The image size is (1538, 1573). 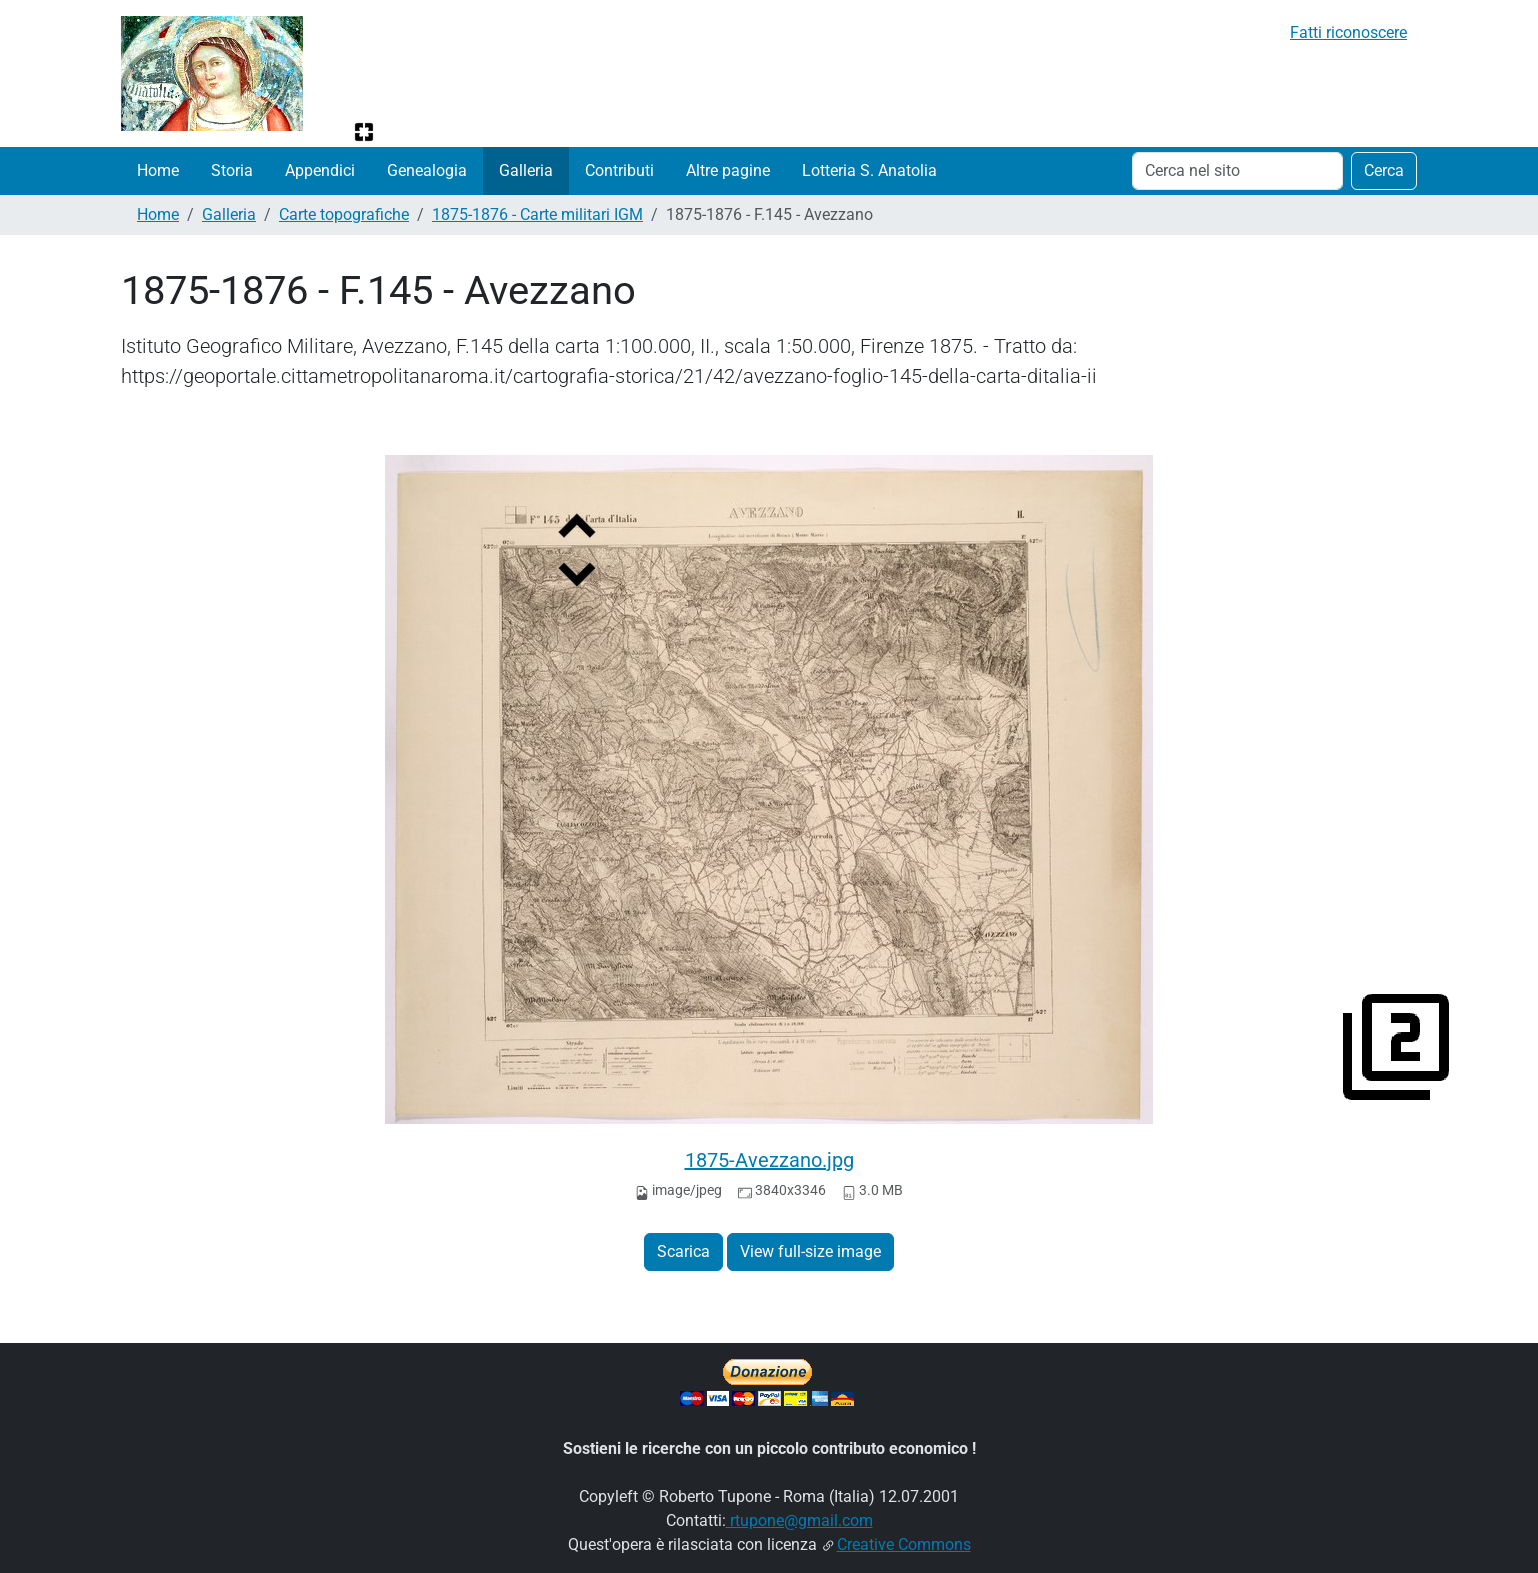 What do you see at coordinates (577, 550) in the screenshot?
I see `expand to show more content` at bounding box center [577, 550].